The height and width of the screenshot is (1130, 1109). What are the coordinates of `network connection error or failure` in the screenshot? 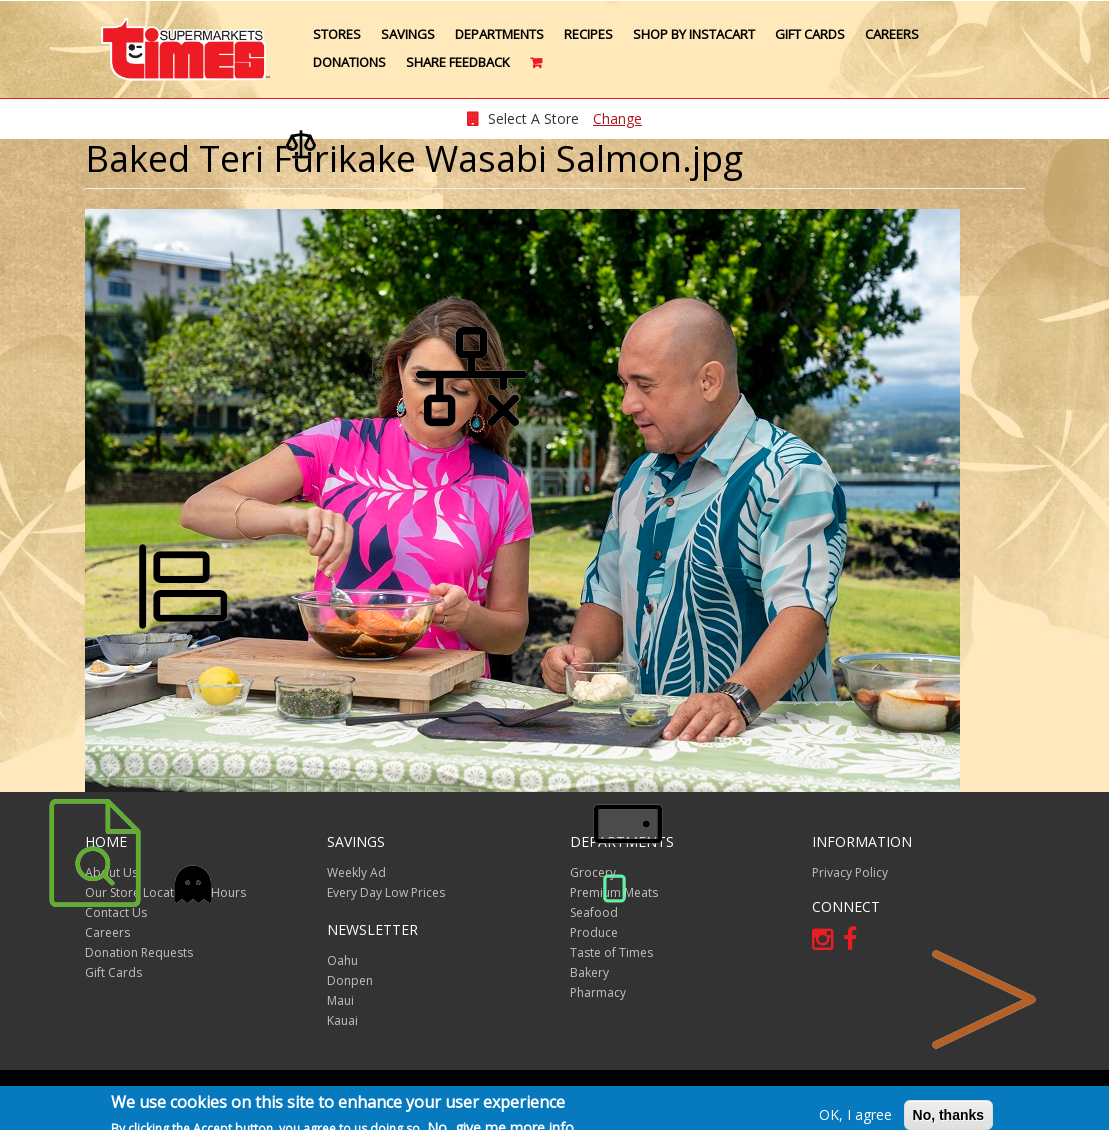 It's located at (471, 378).